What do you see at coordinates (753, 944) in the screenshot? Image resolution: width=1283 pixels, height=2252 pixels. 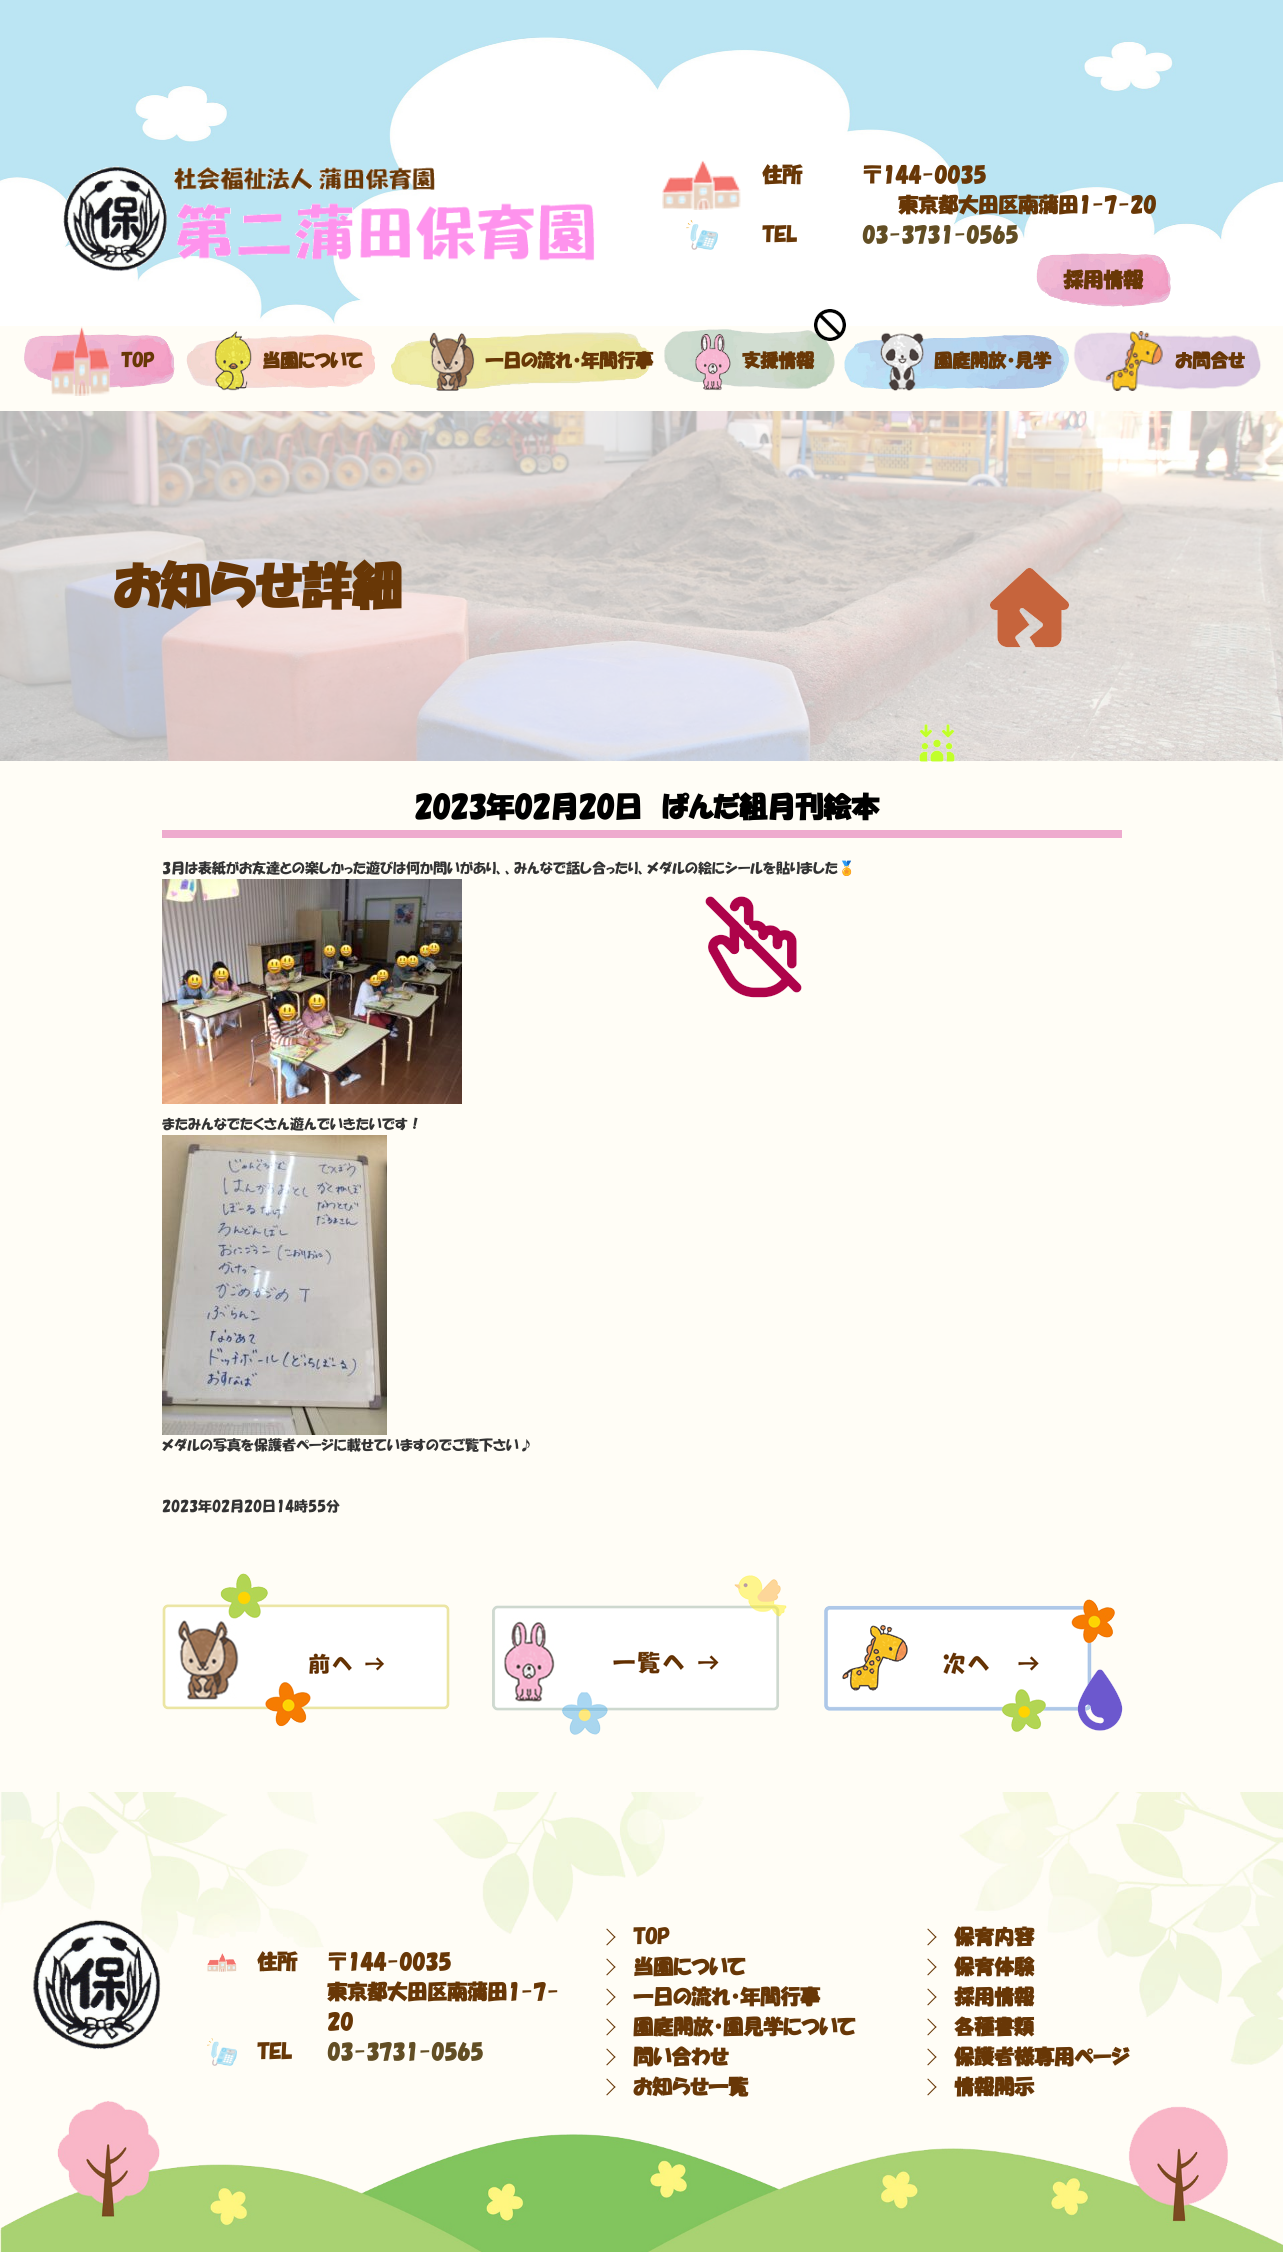 I see `touch interaction disabled` at bounding box center [753, 944].